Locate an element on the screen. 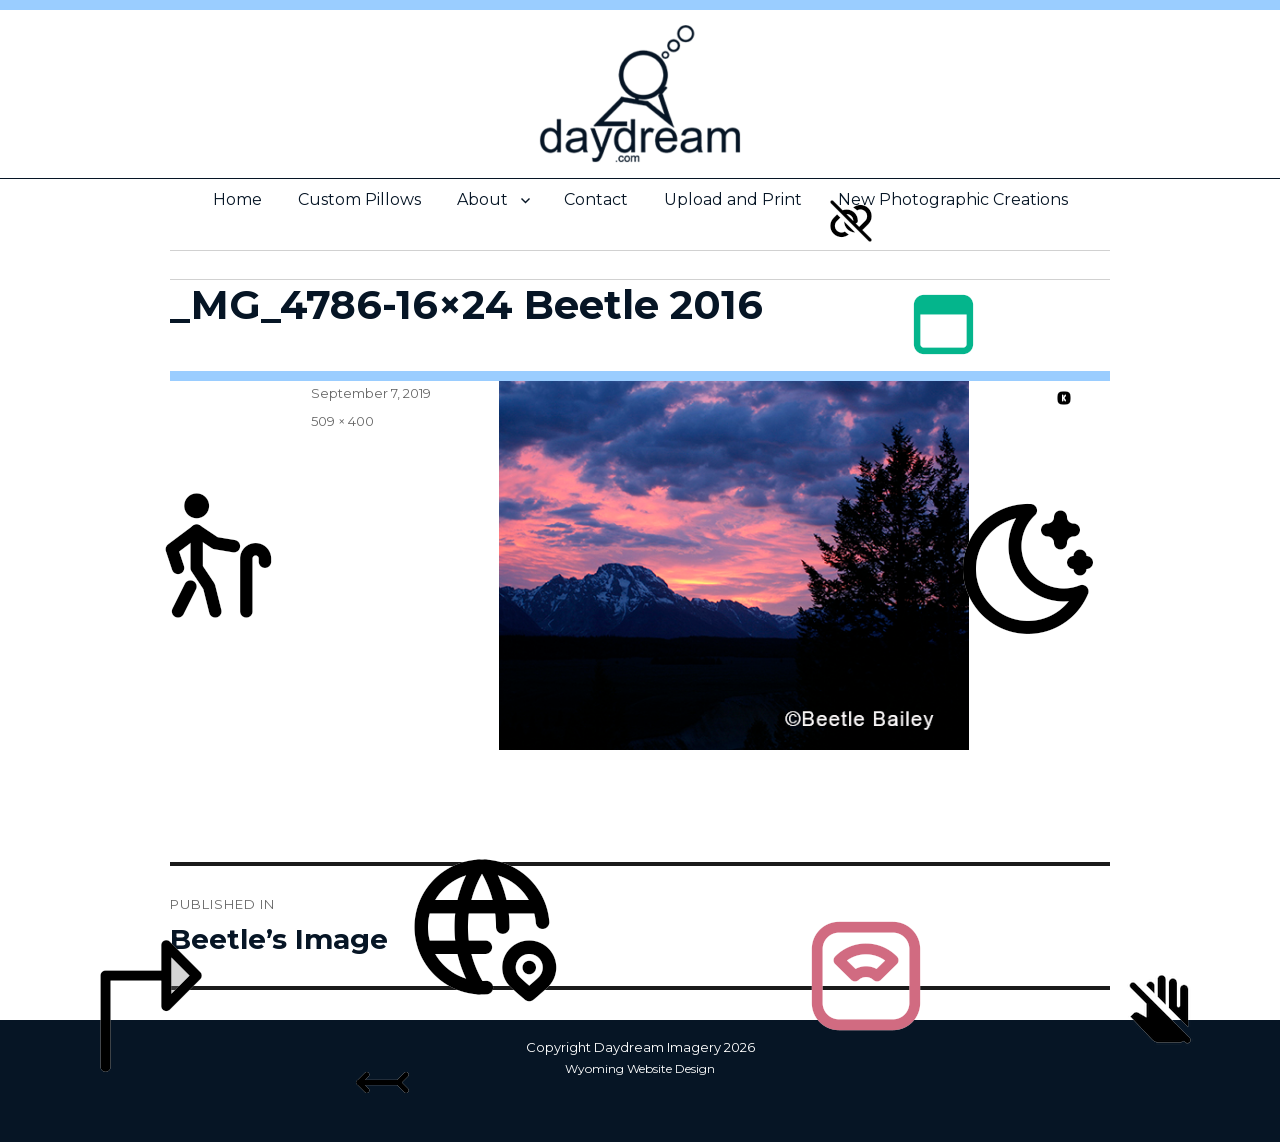 The width and height of the screenshot is (1280, 1142). redirect or forward content is located at coordinates (141, 1006).